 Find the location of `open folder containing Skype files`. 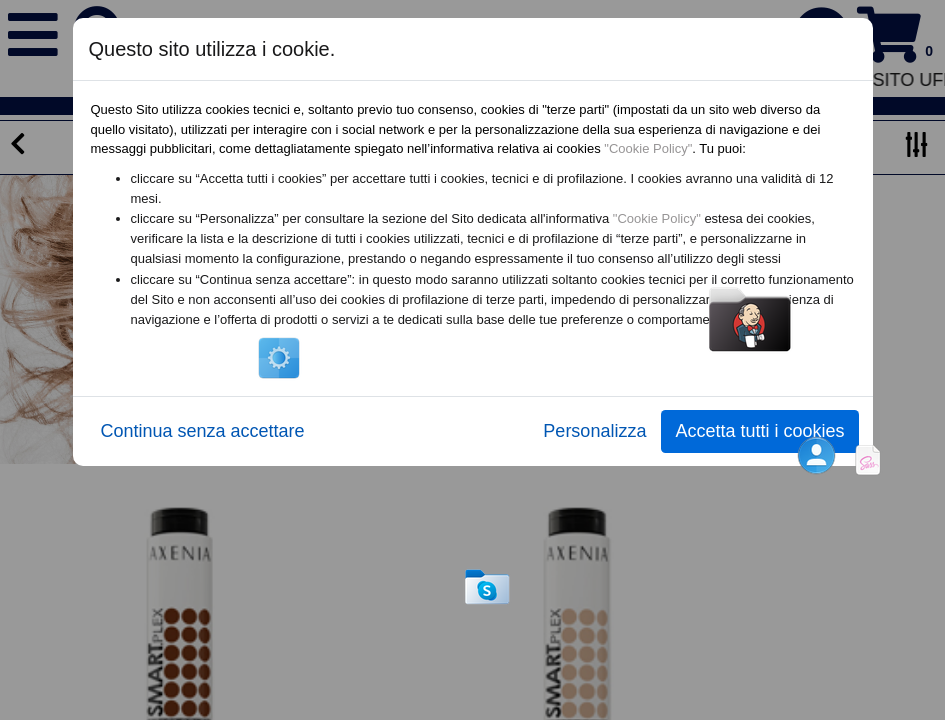

open folder containing Skype files is located at coordinates (487, 588).